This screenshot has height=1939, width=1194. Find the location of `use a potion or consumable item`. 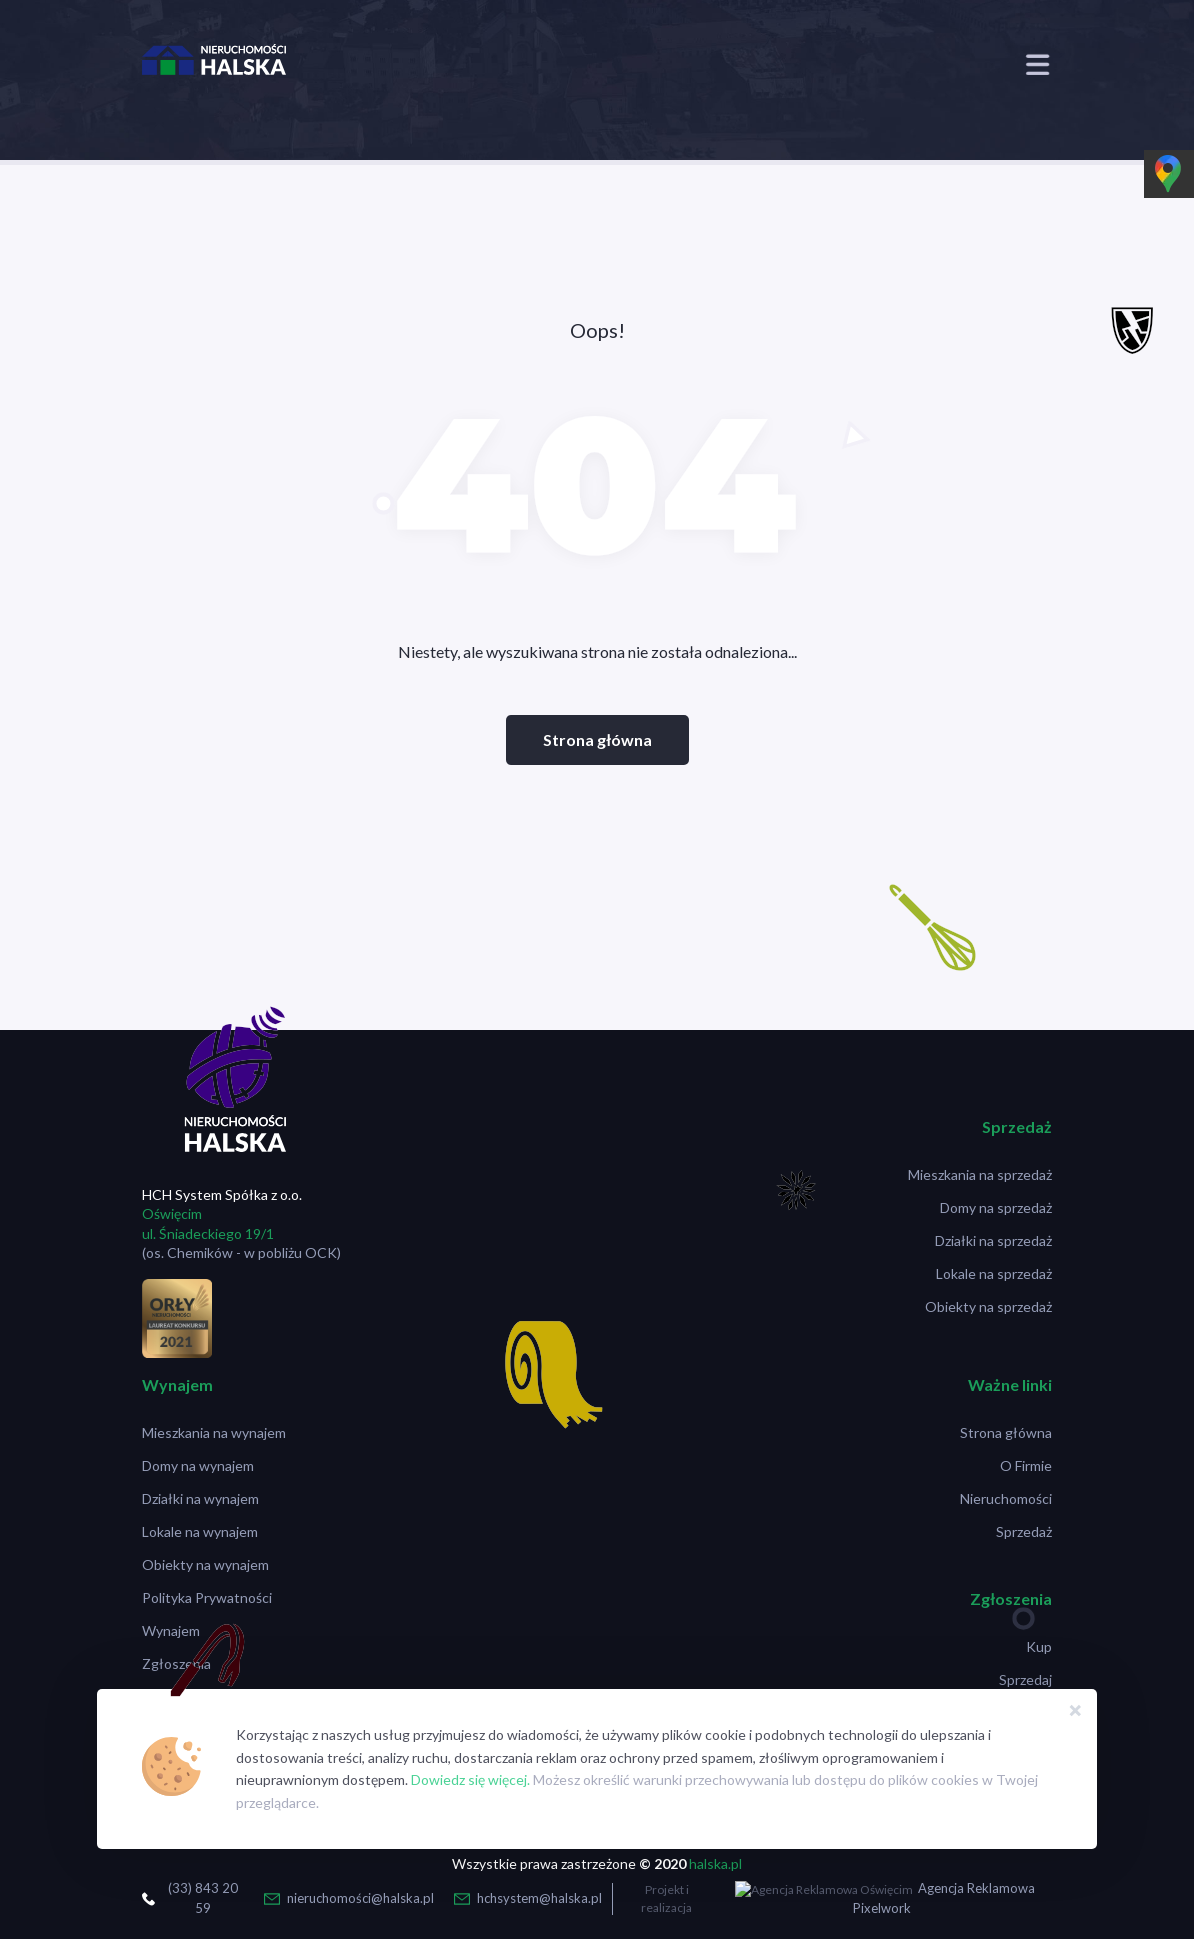

use a potion or consumable item is located at coordinates (236, 1057).